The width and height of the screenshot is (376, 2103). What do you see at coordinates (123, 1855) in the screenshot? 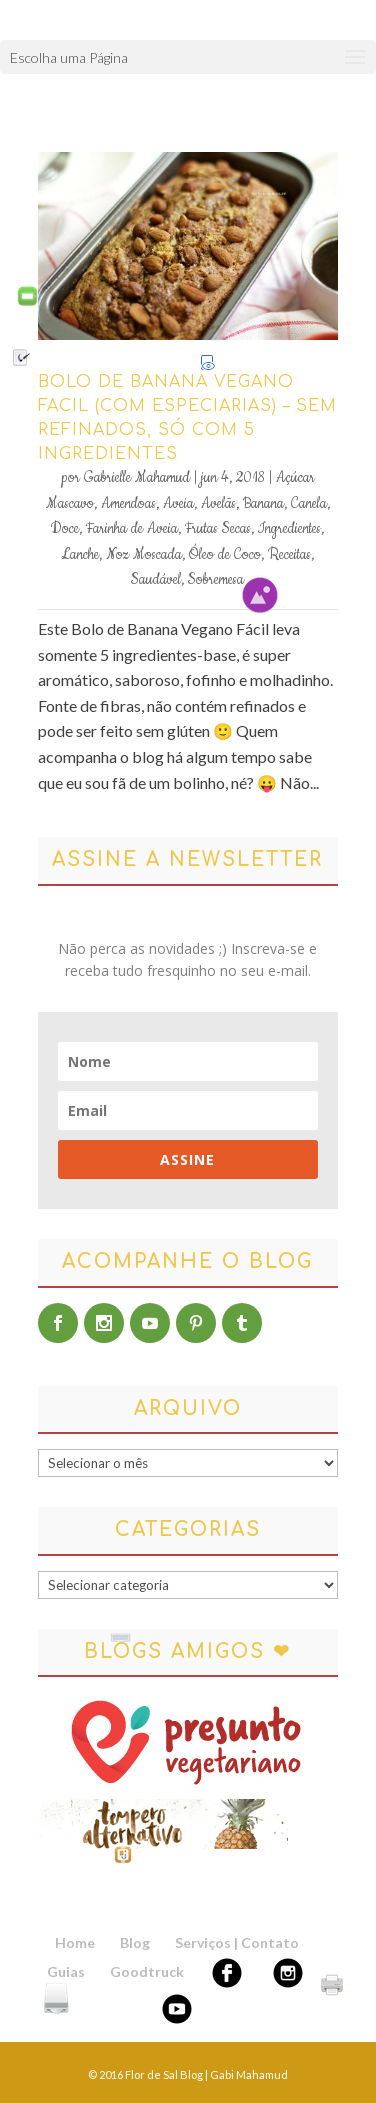
I see `a system driver or hardware component file` at bounding box center [123, 1855].